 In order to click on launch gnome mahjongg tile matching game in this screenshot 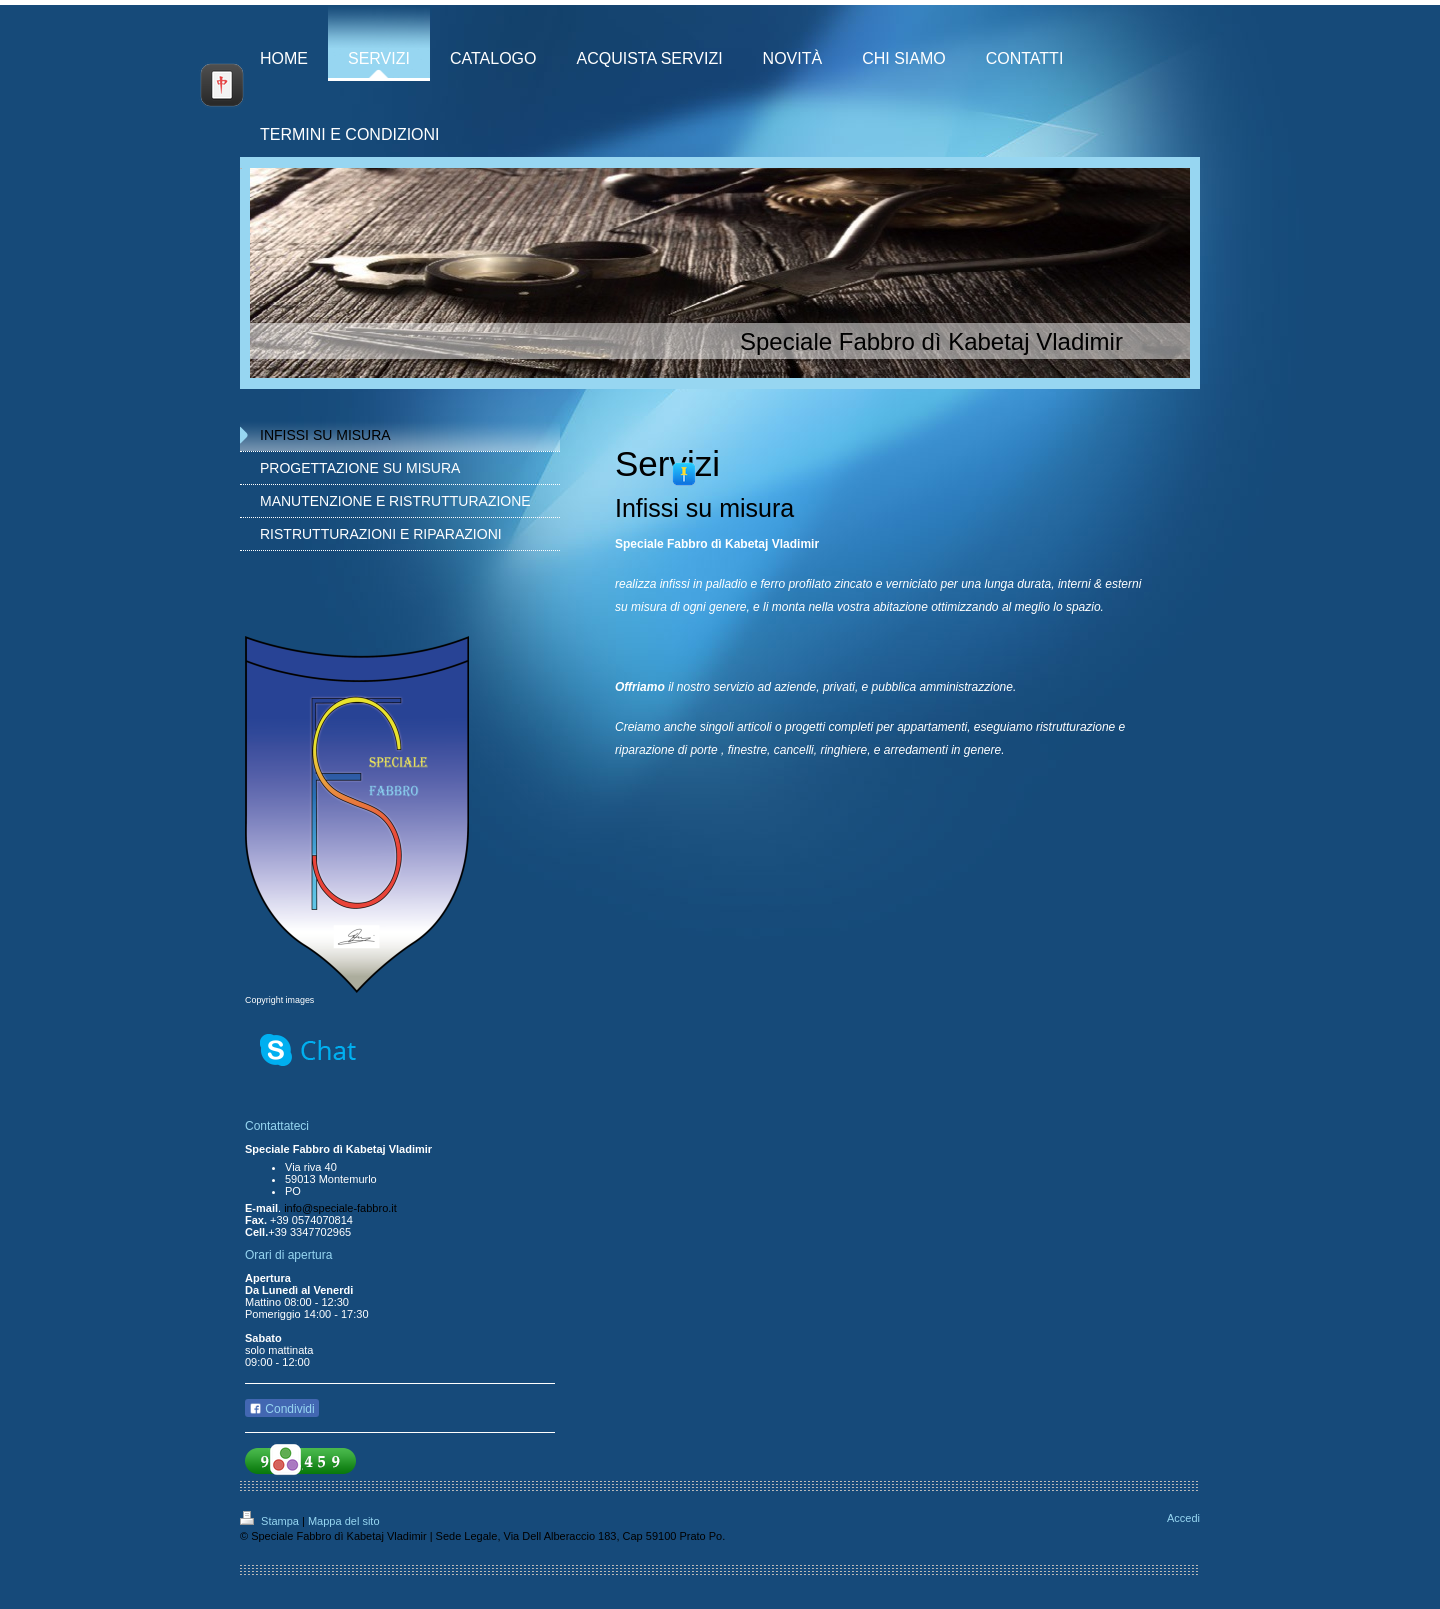, I will do `click(222, 85)`.